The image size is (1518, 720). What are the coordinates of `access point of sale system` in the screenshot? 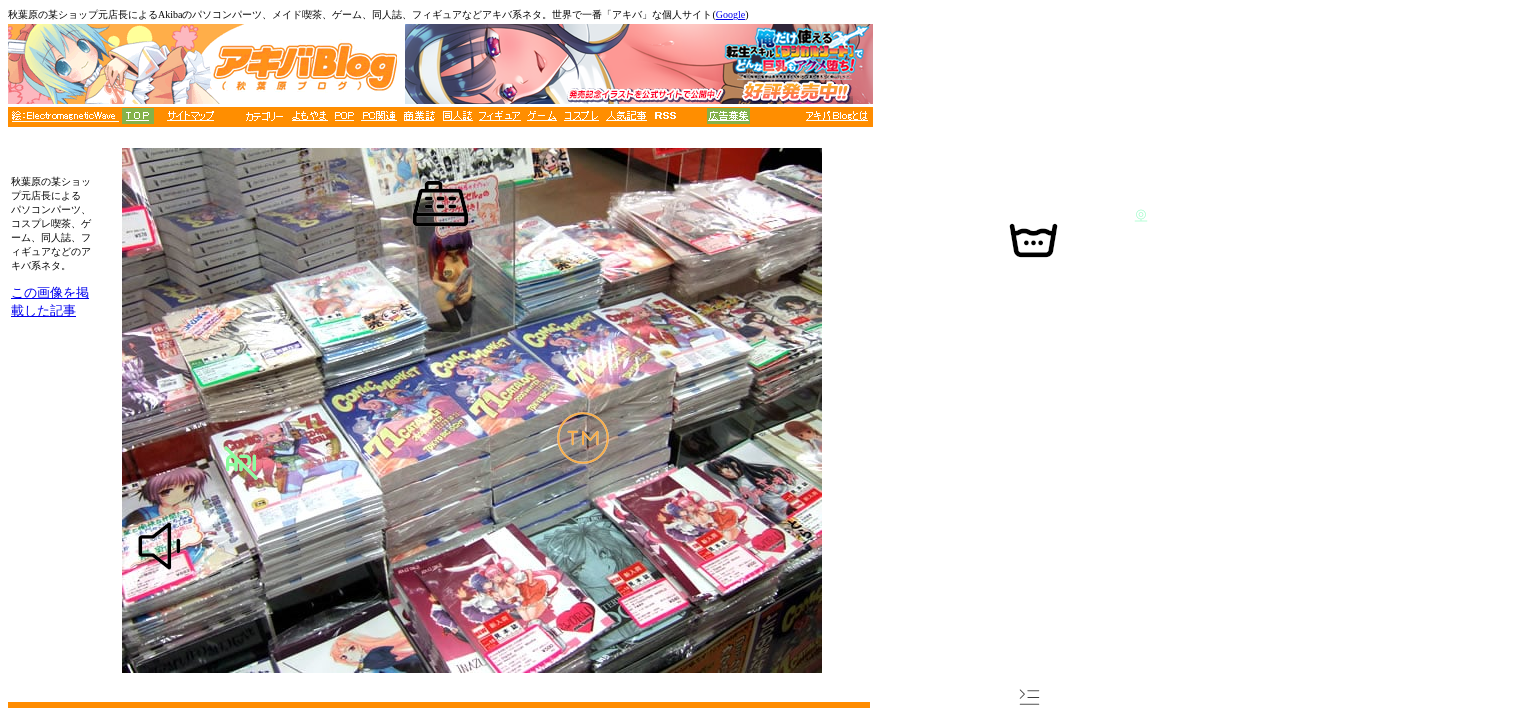 It's located at (440, 206).